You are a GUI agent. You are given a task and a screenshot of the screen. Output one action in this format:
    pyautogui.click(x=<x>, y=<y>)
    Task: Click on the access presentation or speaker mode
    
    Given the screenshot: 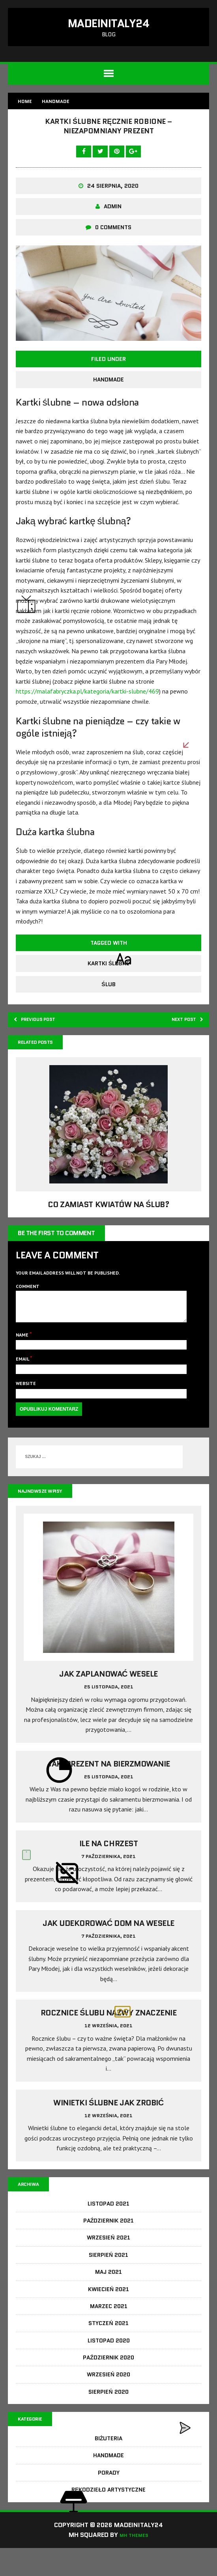 What is the action you would take?
    pyautogui.click(x=73, y=2501)
    